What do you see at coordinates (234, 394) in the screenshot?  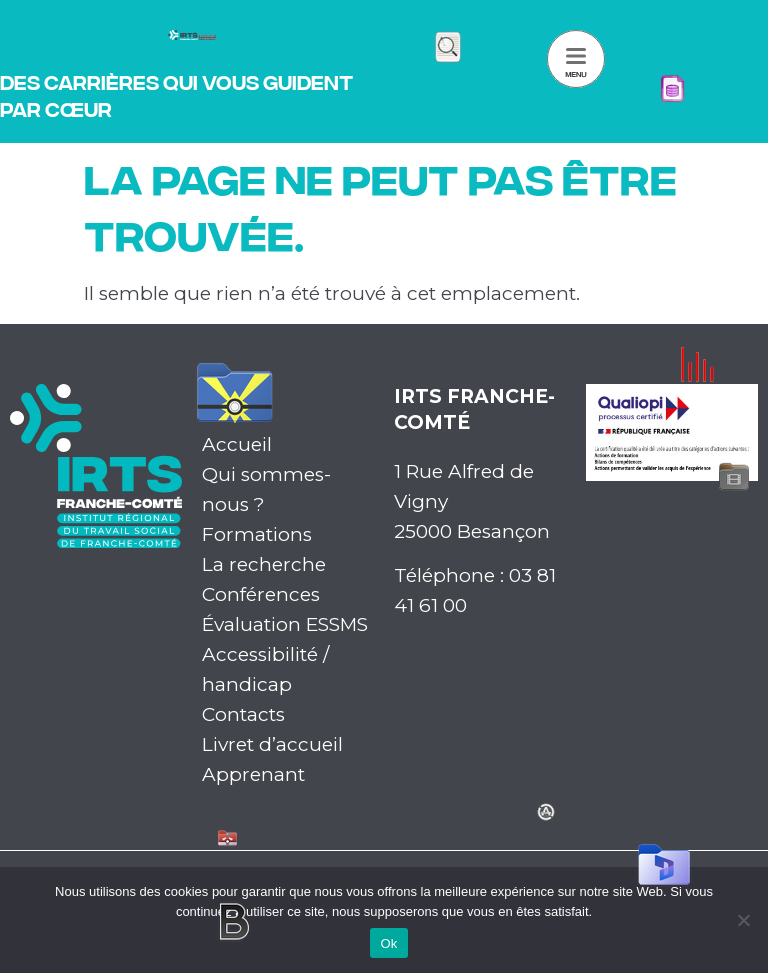 I see `open pokémon quick ball themed folder` at bounding box center [234, 394].